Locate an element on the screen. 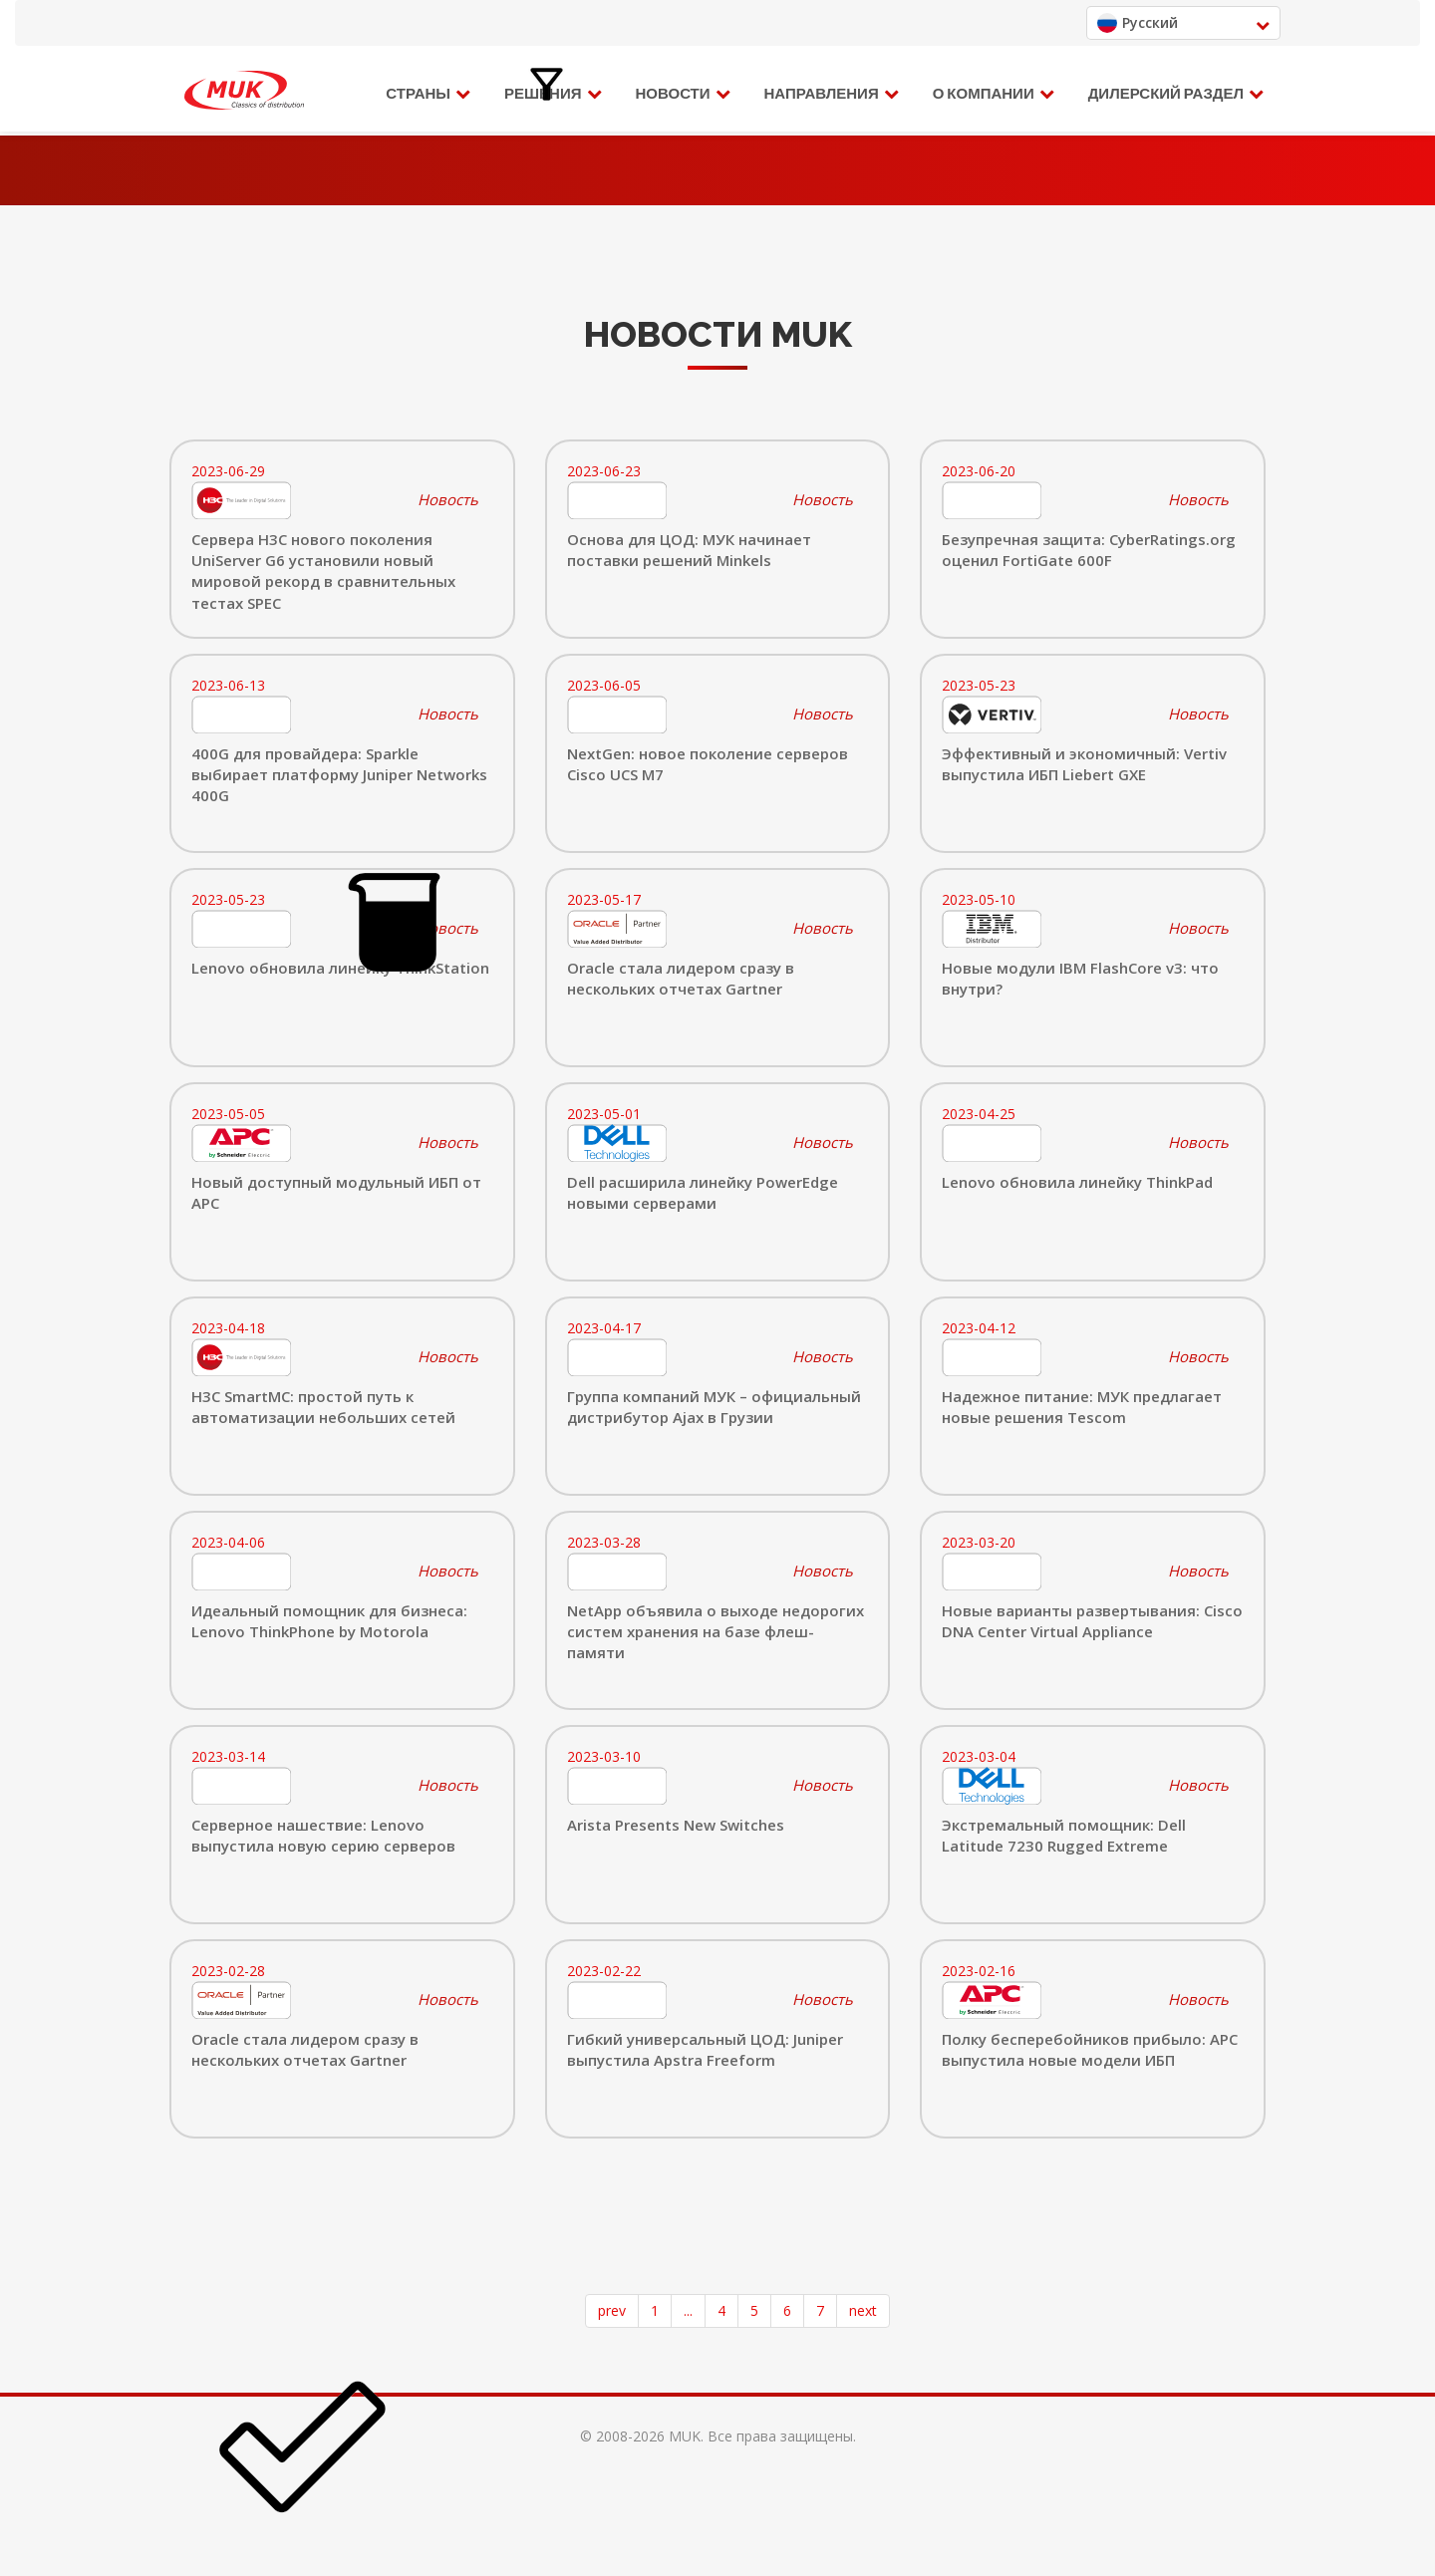 This screenshot has height=2576, width=1435. filter or sort content is located at coordinates (546, 84).